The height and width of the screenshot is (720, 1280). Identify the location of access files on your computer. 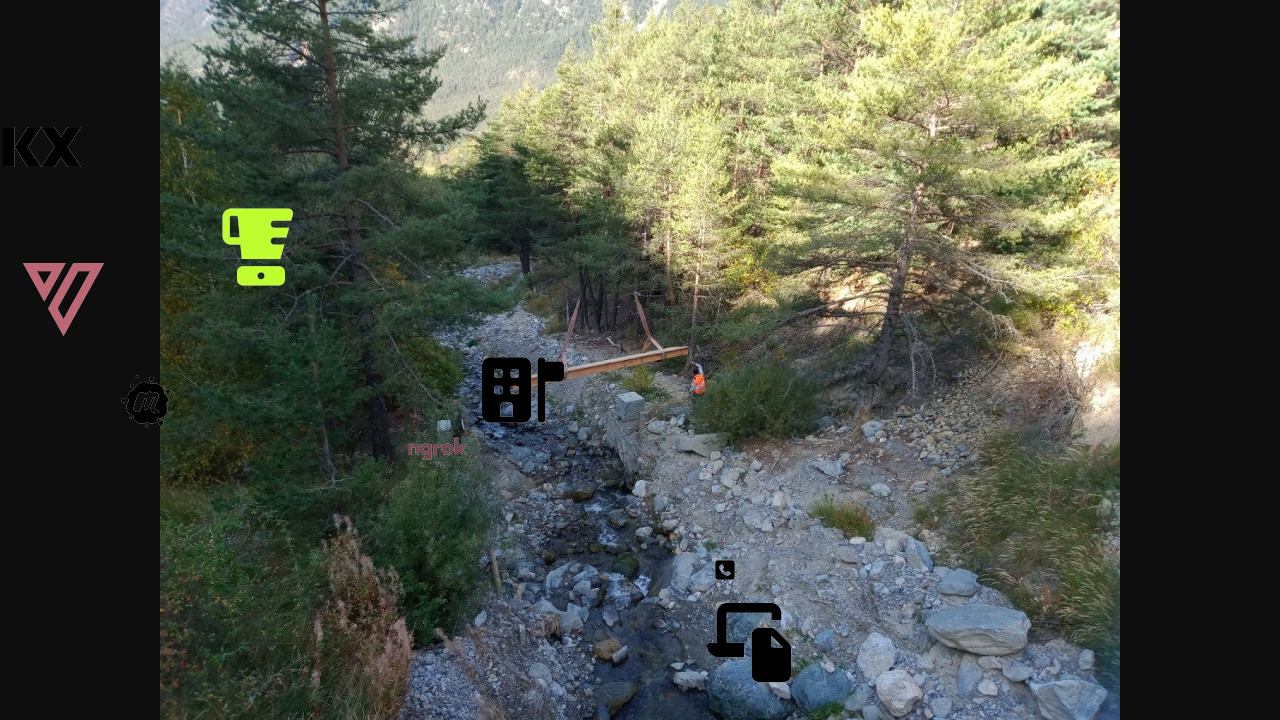
(751, 642).